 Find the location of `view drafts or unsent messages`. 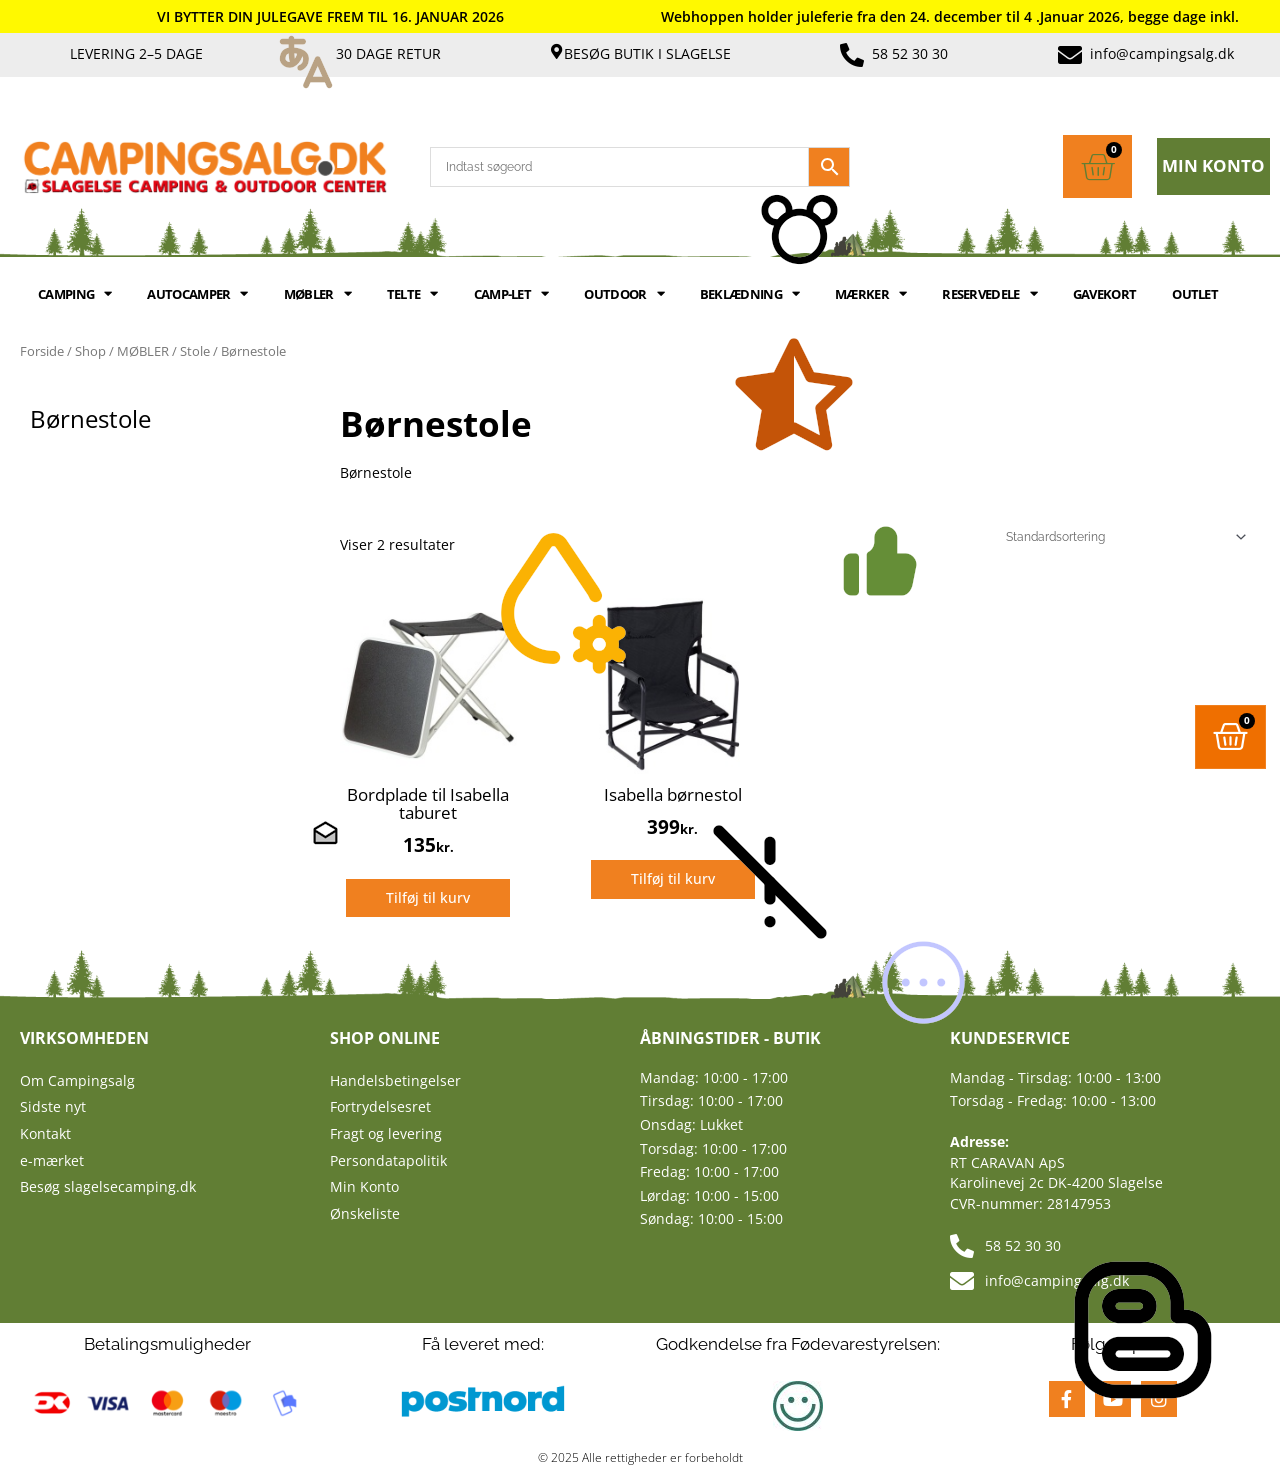

view drafts or unsent messages is located at coordinates (325, 834).